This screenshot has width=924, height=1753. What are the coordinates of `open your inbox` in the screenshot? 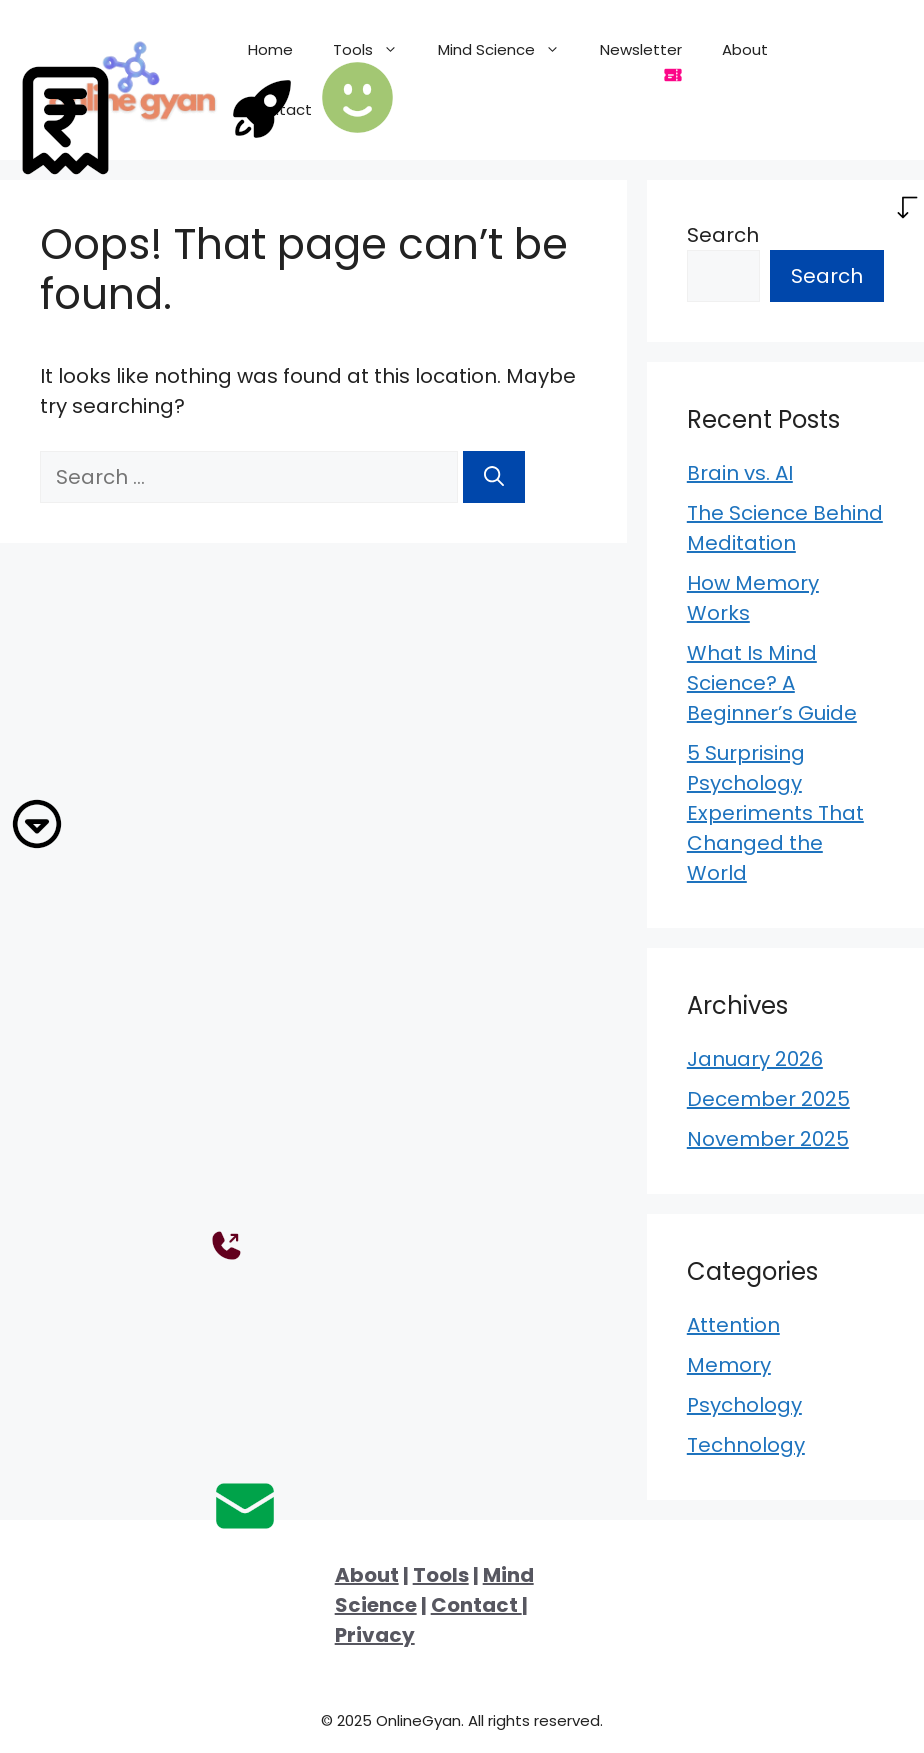 It's located at (245, 1506).